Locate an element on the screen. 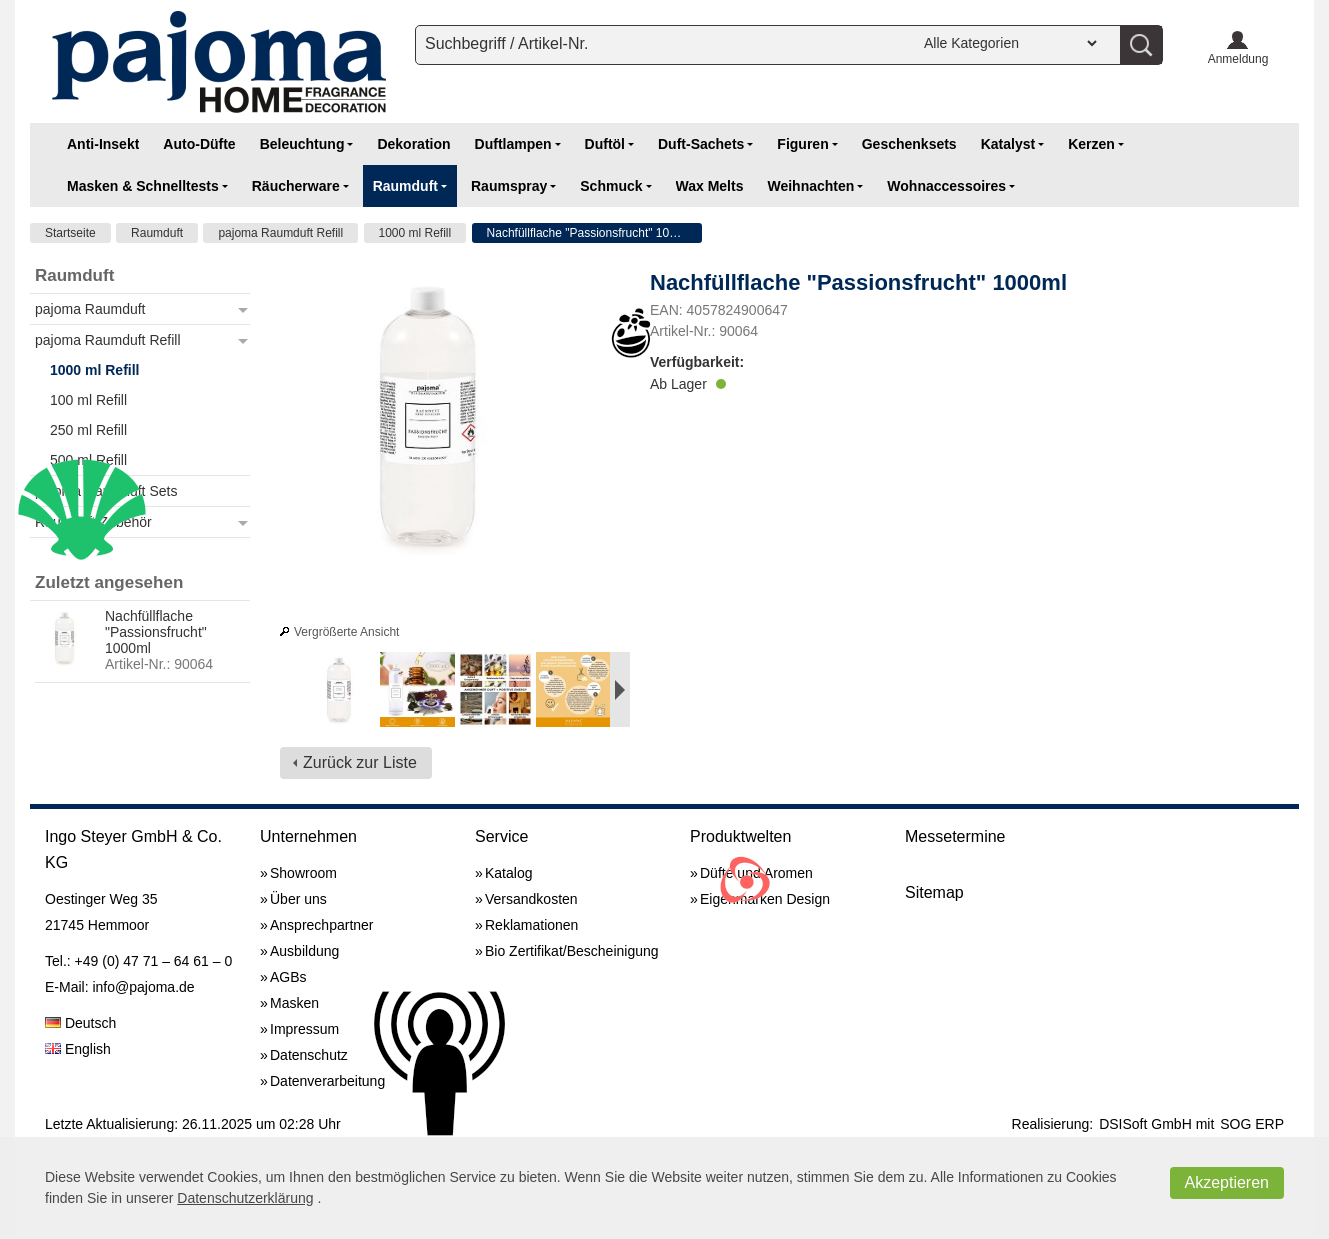 This screenshot has width=1329, height=1239. indicates a swirling or cyclone effect in gameplay is located at coordinates (744, 879).